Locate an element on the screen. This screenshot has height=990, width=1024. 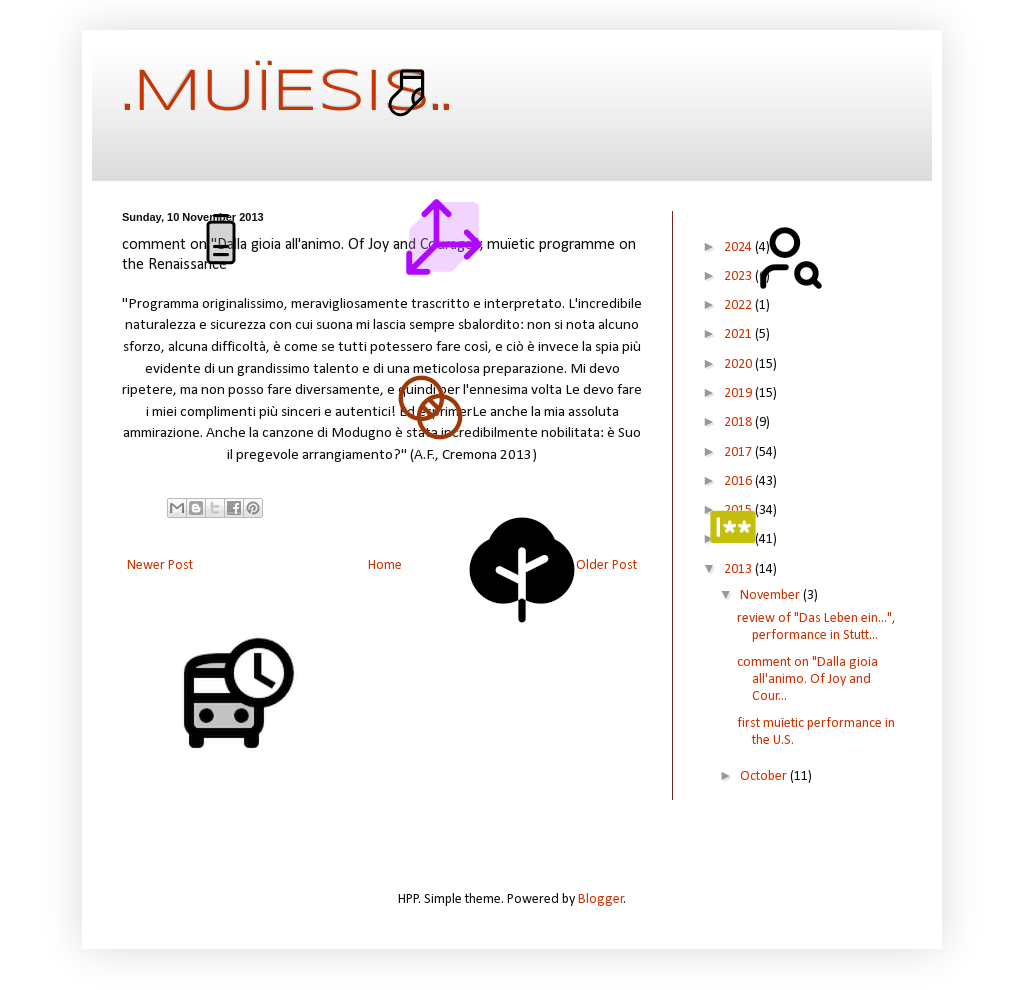
view parks or nature areas on a map is located at coordinates (522, 570).